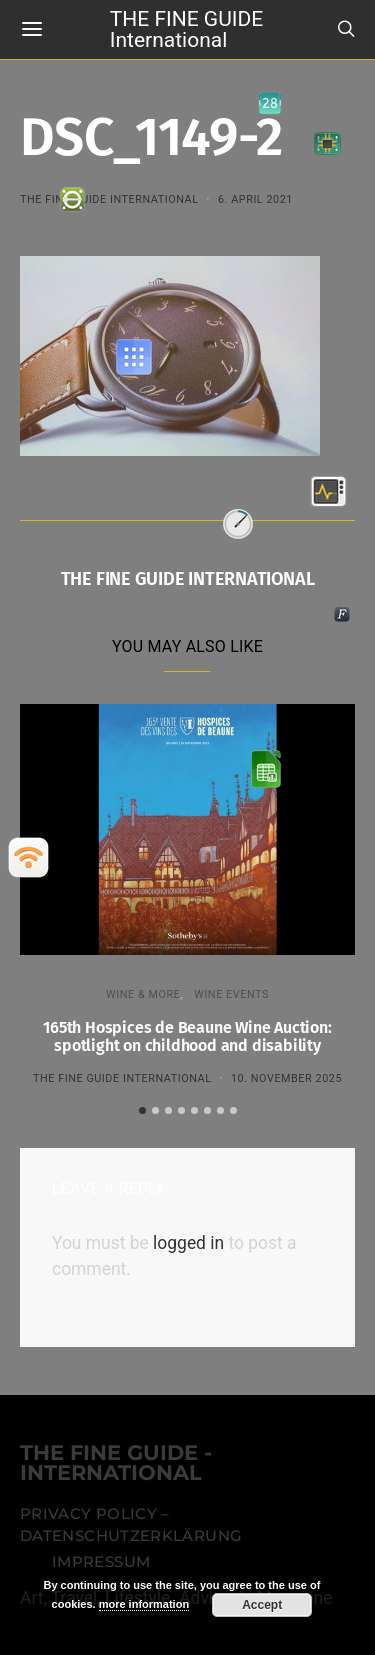  I want to click on open system profiler to analyze performance, so click(238, 524).